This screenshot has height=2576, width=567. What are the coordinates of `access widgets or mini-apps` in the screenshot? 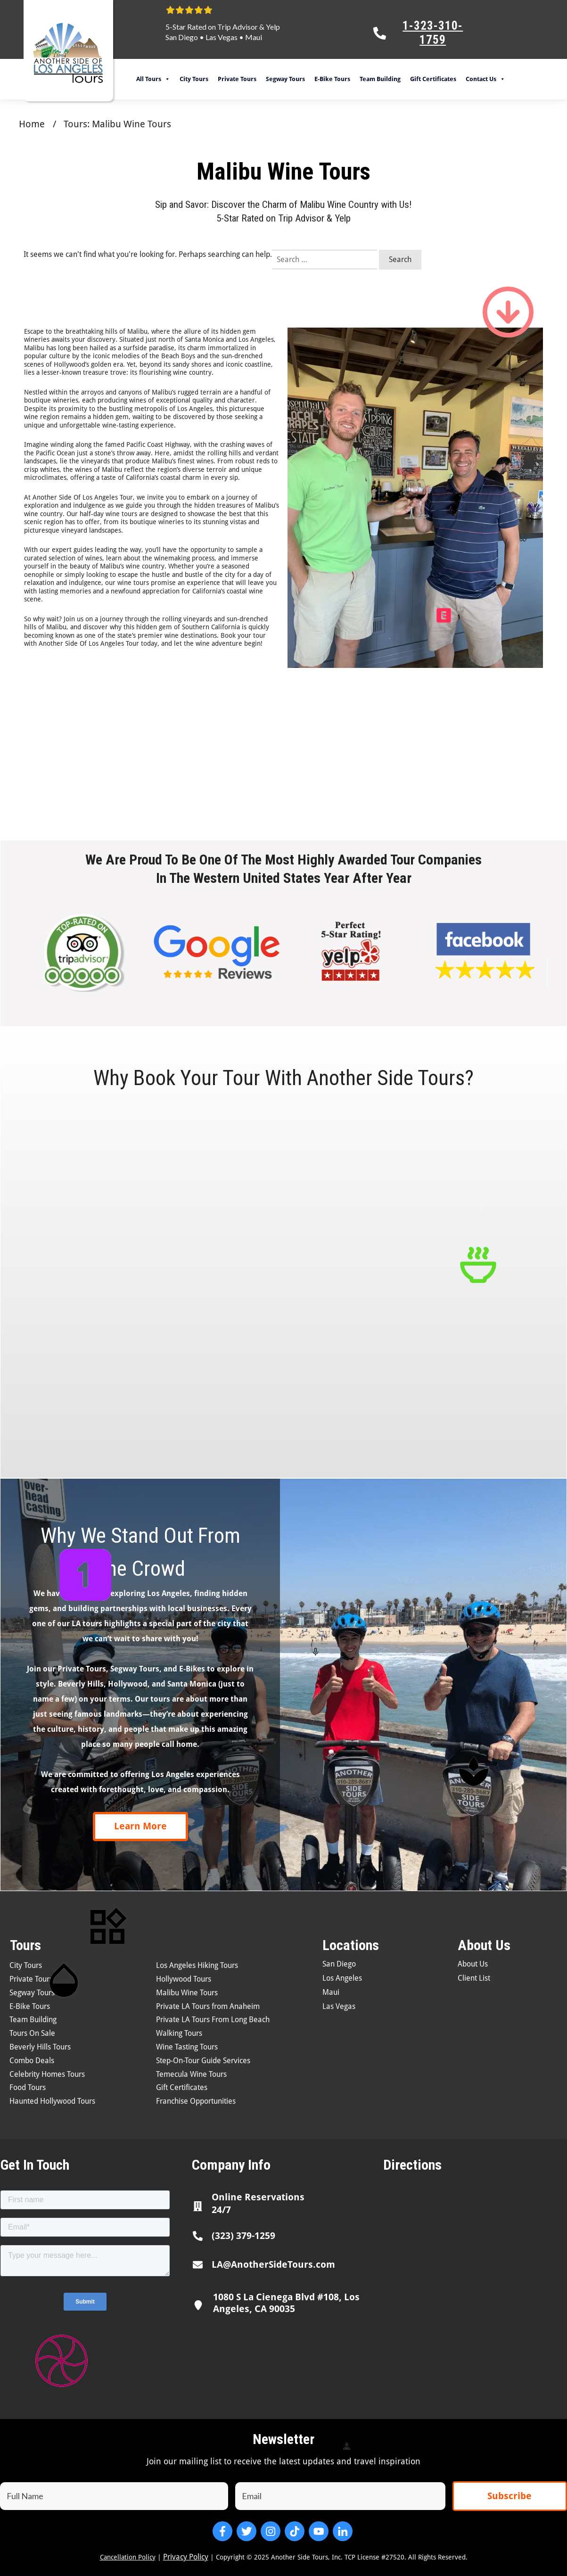 It's located at (107, 1927).